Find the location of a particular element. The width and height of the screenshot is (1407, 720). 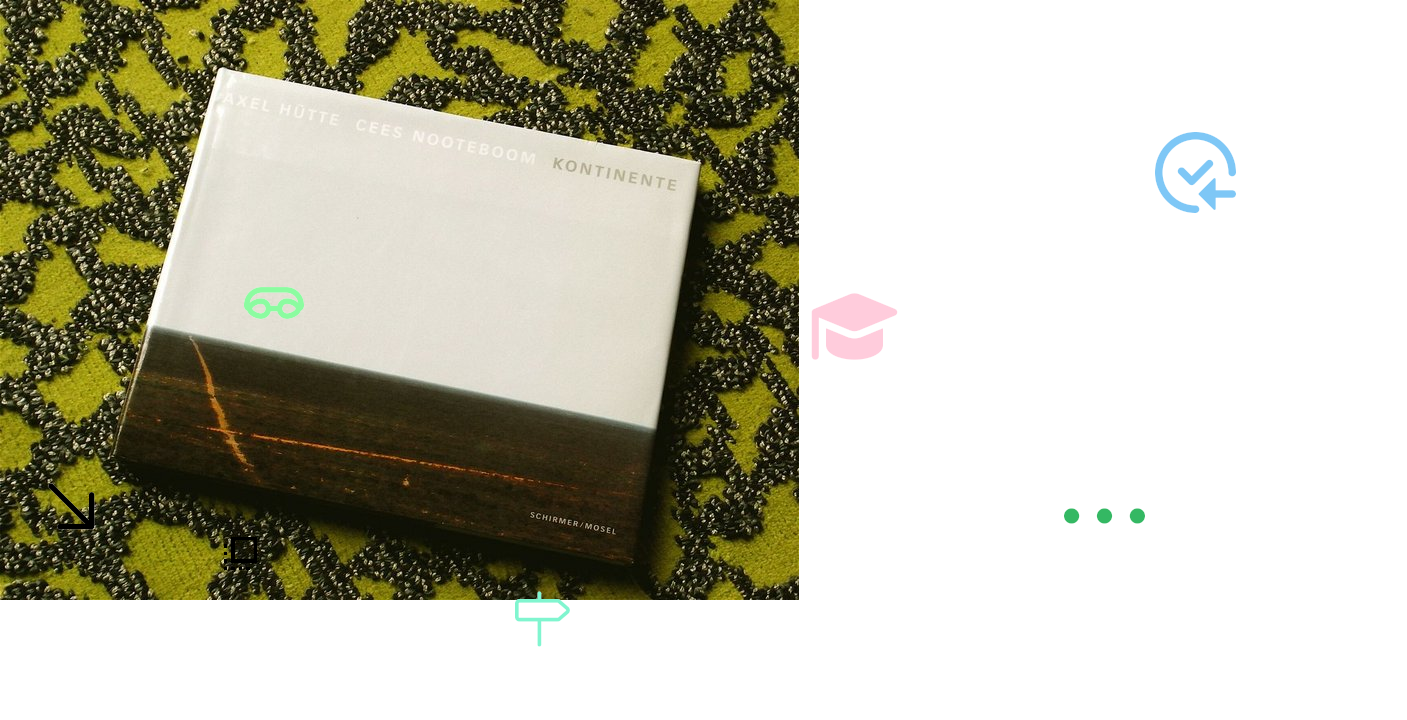

access more options or actions is located at coordinates (1104, 518).